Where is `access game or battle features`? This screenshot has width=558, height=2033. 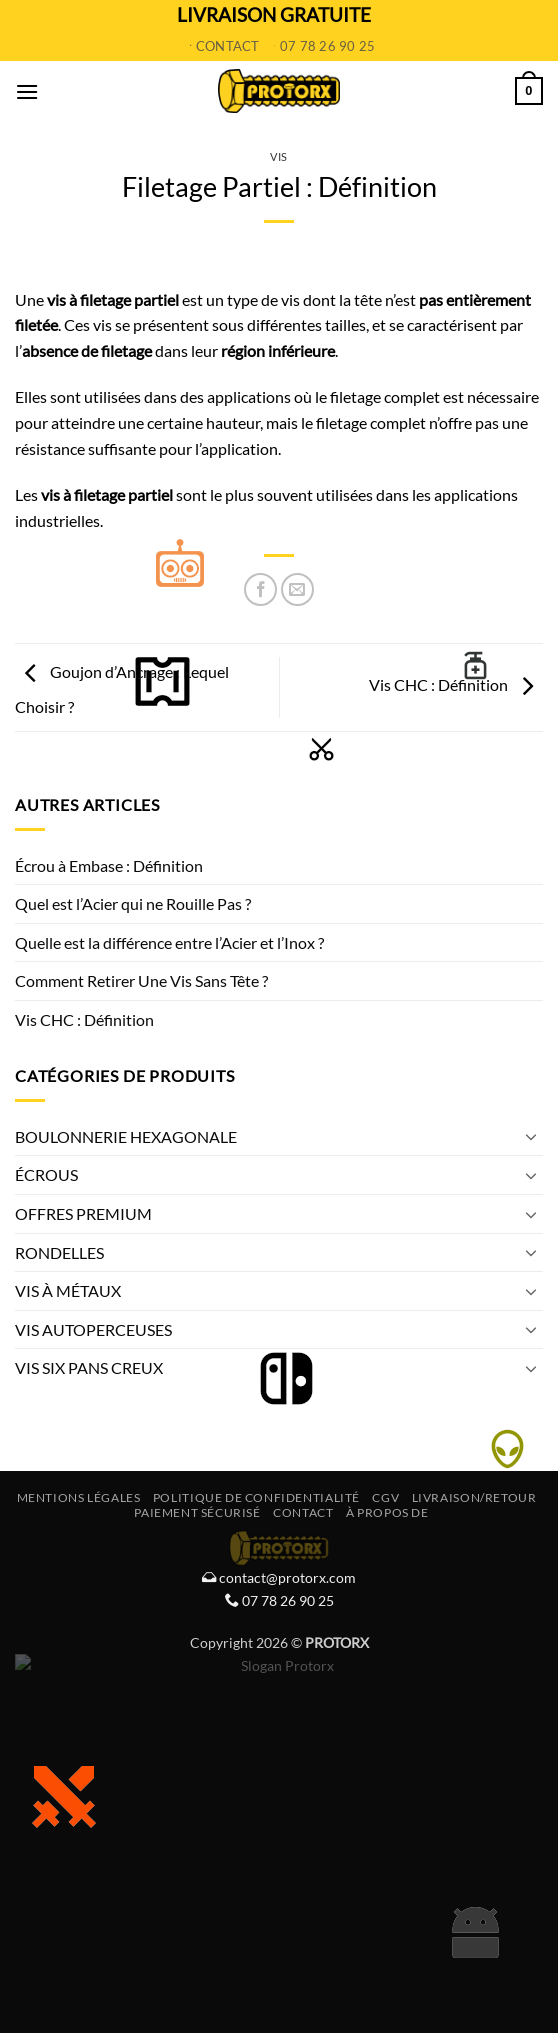 access game or battle features is located at coordinates (64, 1796).